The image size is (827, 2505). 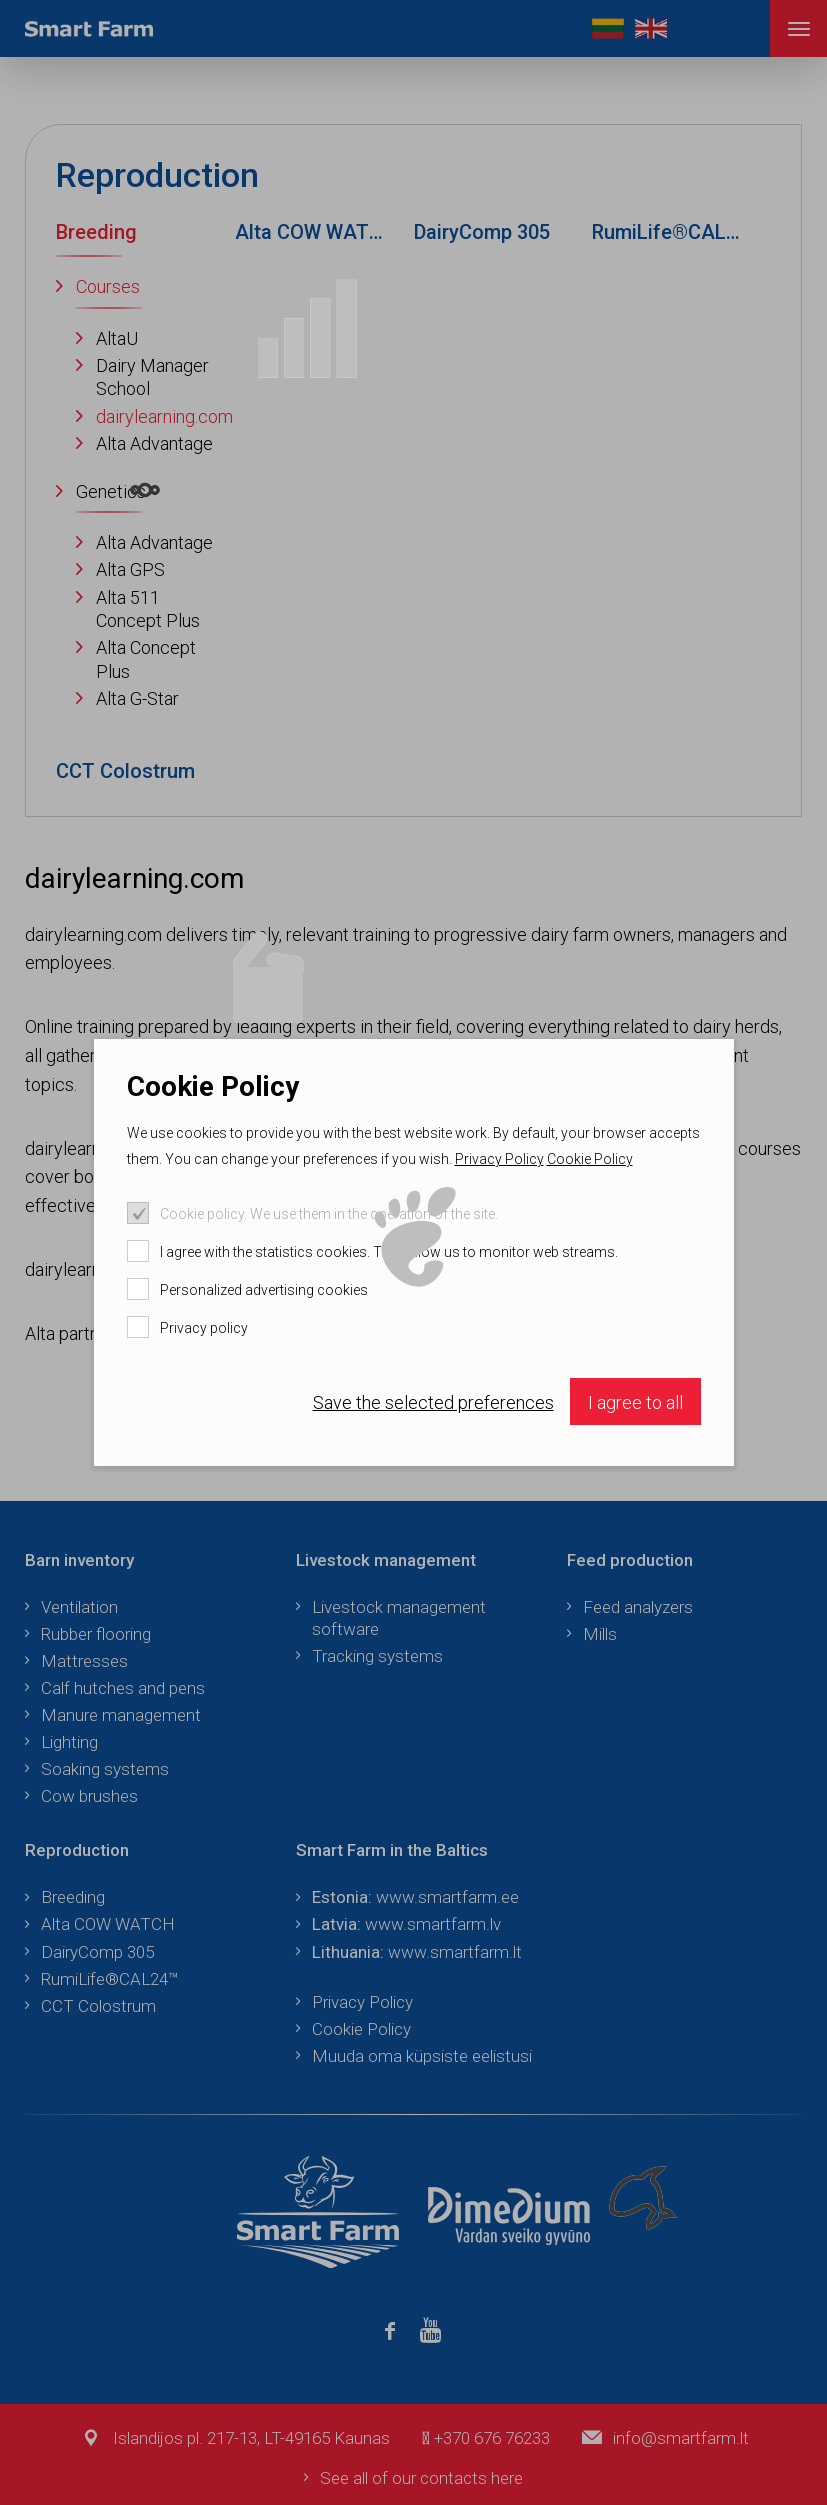 I want to click on access the GNOME desktop home or start menu, so click(x=412, y=1237).